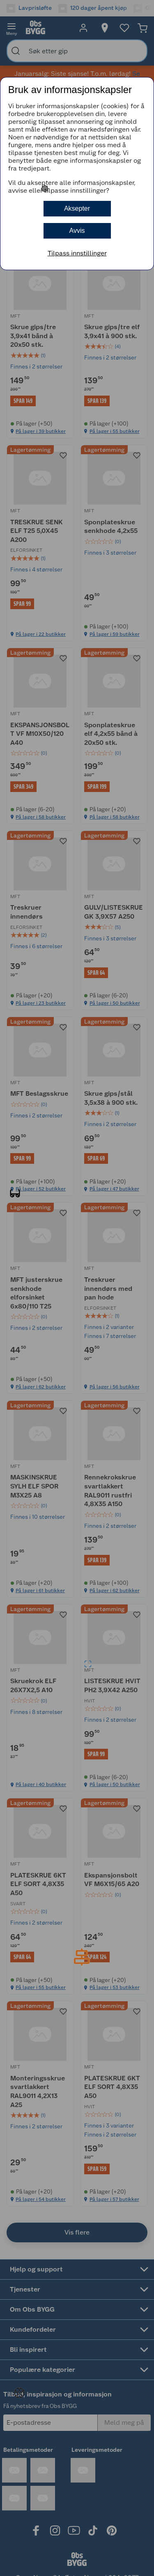  Describe the element at coordinates (15, 1193) in the screenshot. I see `toggle cool or casual display mode` at that location.